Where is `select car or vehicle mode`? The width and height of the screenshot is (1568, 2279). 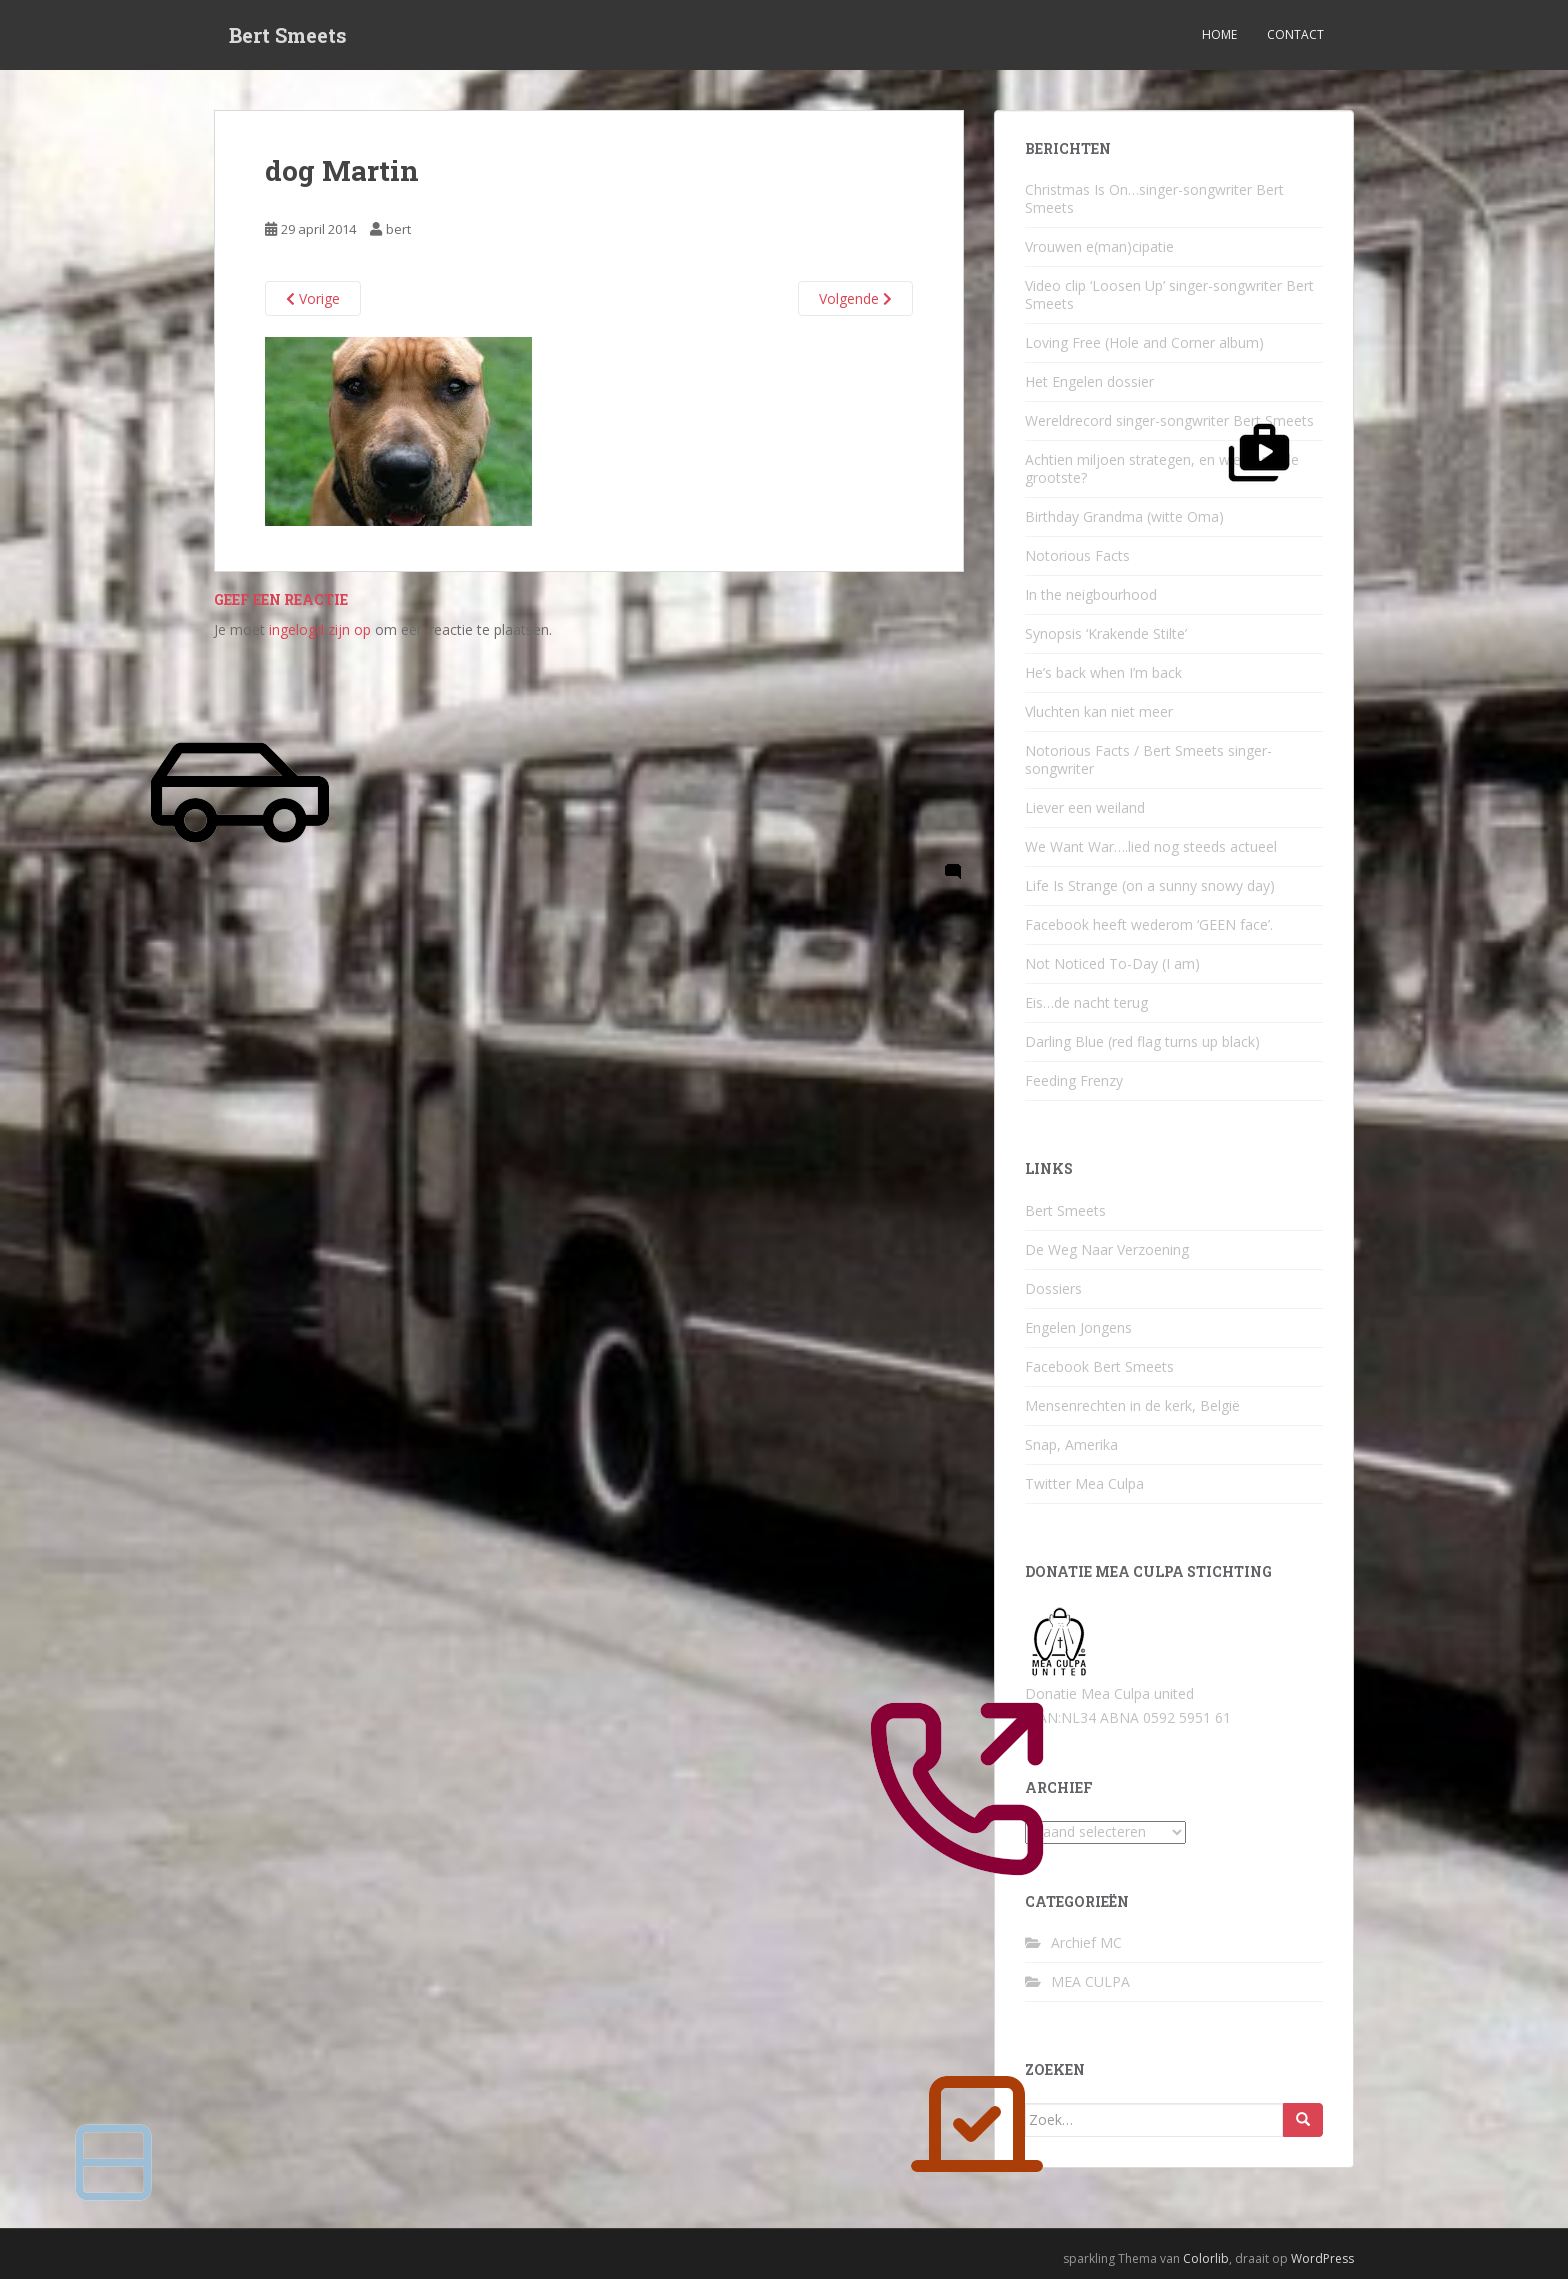
select car or vehicle mode is located at coordinates (240, 787).